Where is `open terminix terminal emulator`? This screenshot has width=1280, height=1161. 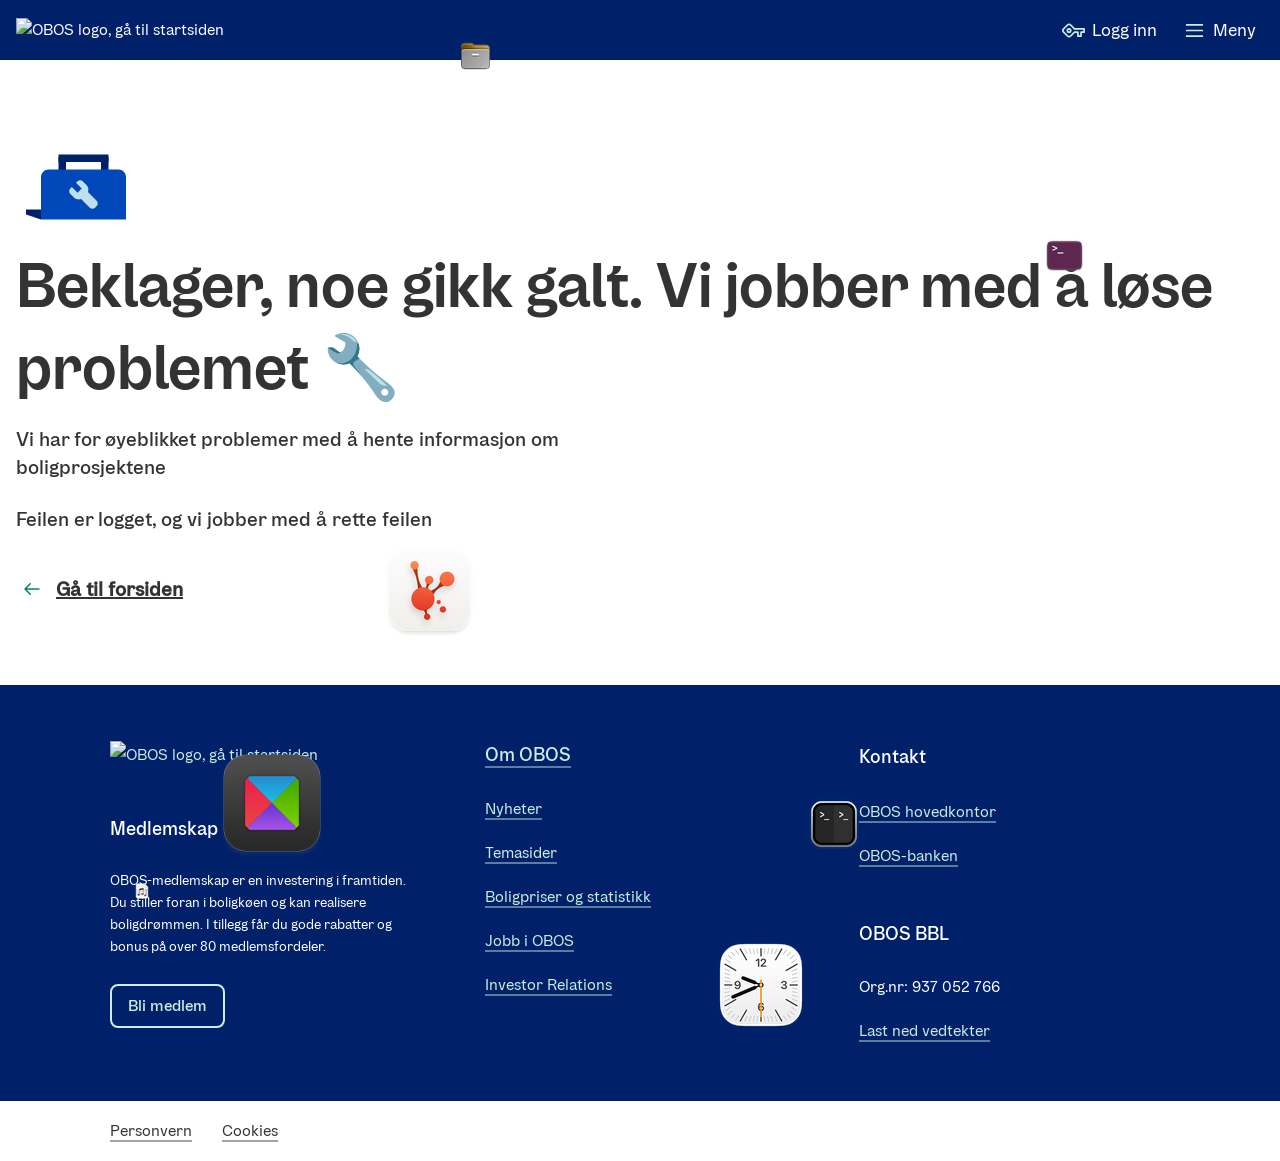
open terminix terminal emulator is located at coordinates (834, 824).